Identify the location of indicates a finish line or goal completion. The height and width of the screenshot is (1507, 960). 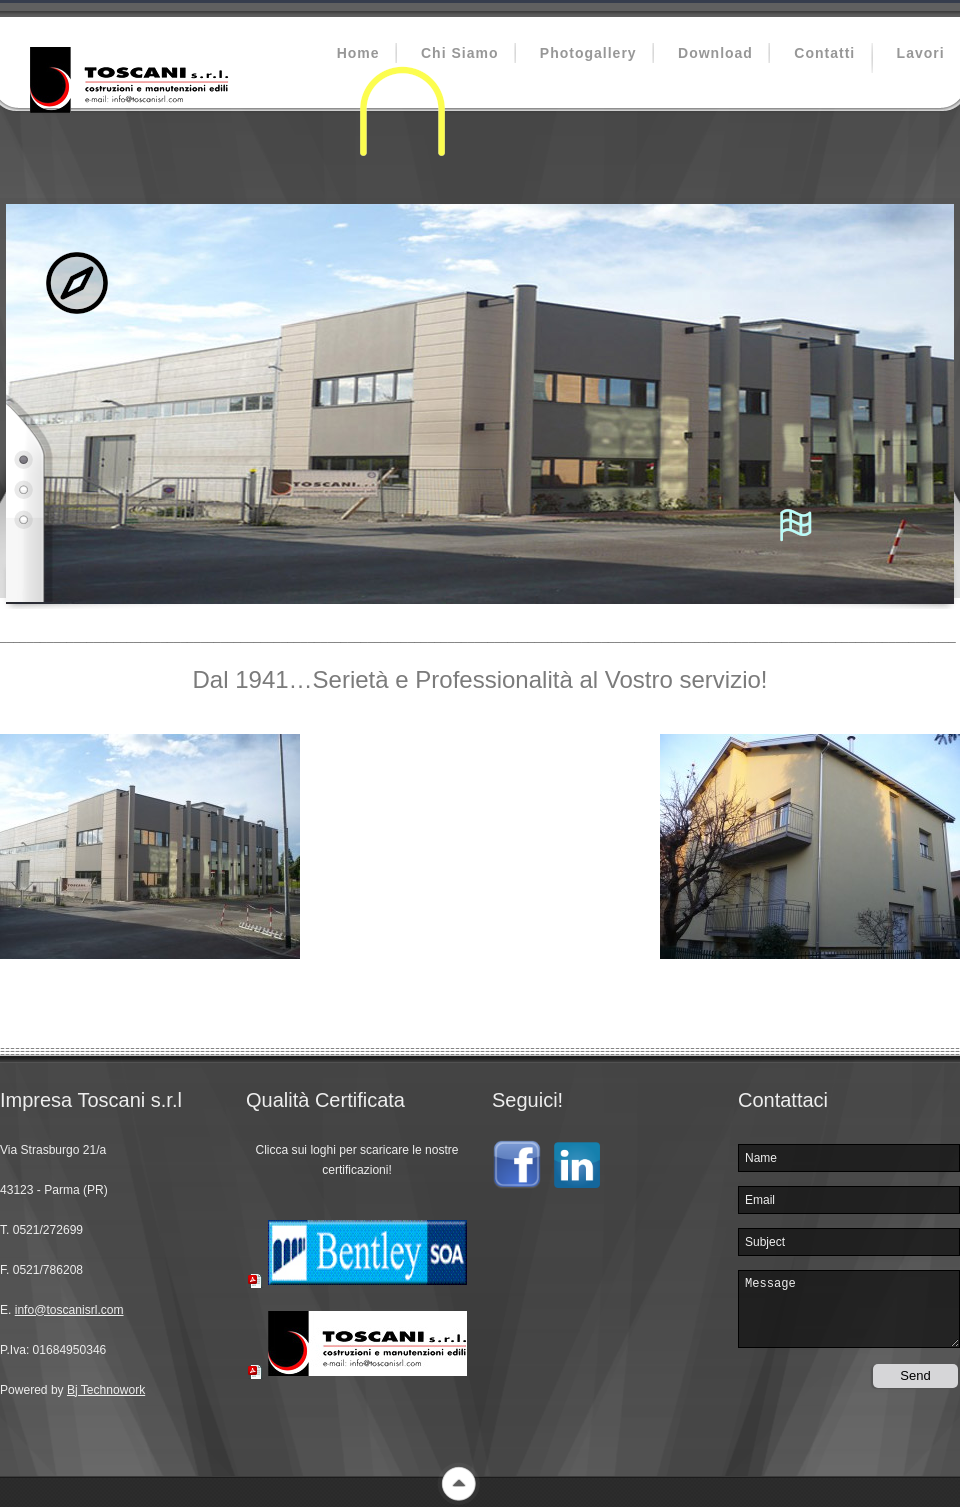
(794, 524).